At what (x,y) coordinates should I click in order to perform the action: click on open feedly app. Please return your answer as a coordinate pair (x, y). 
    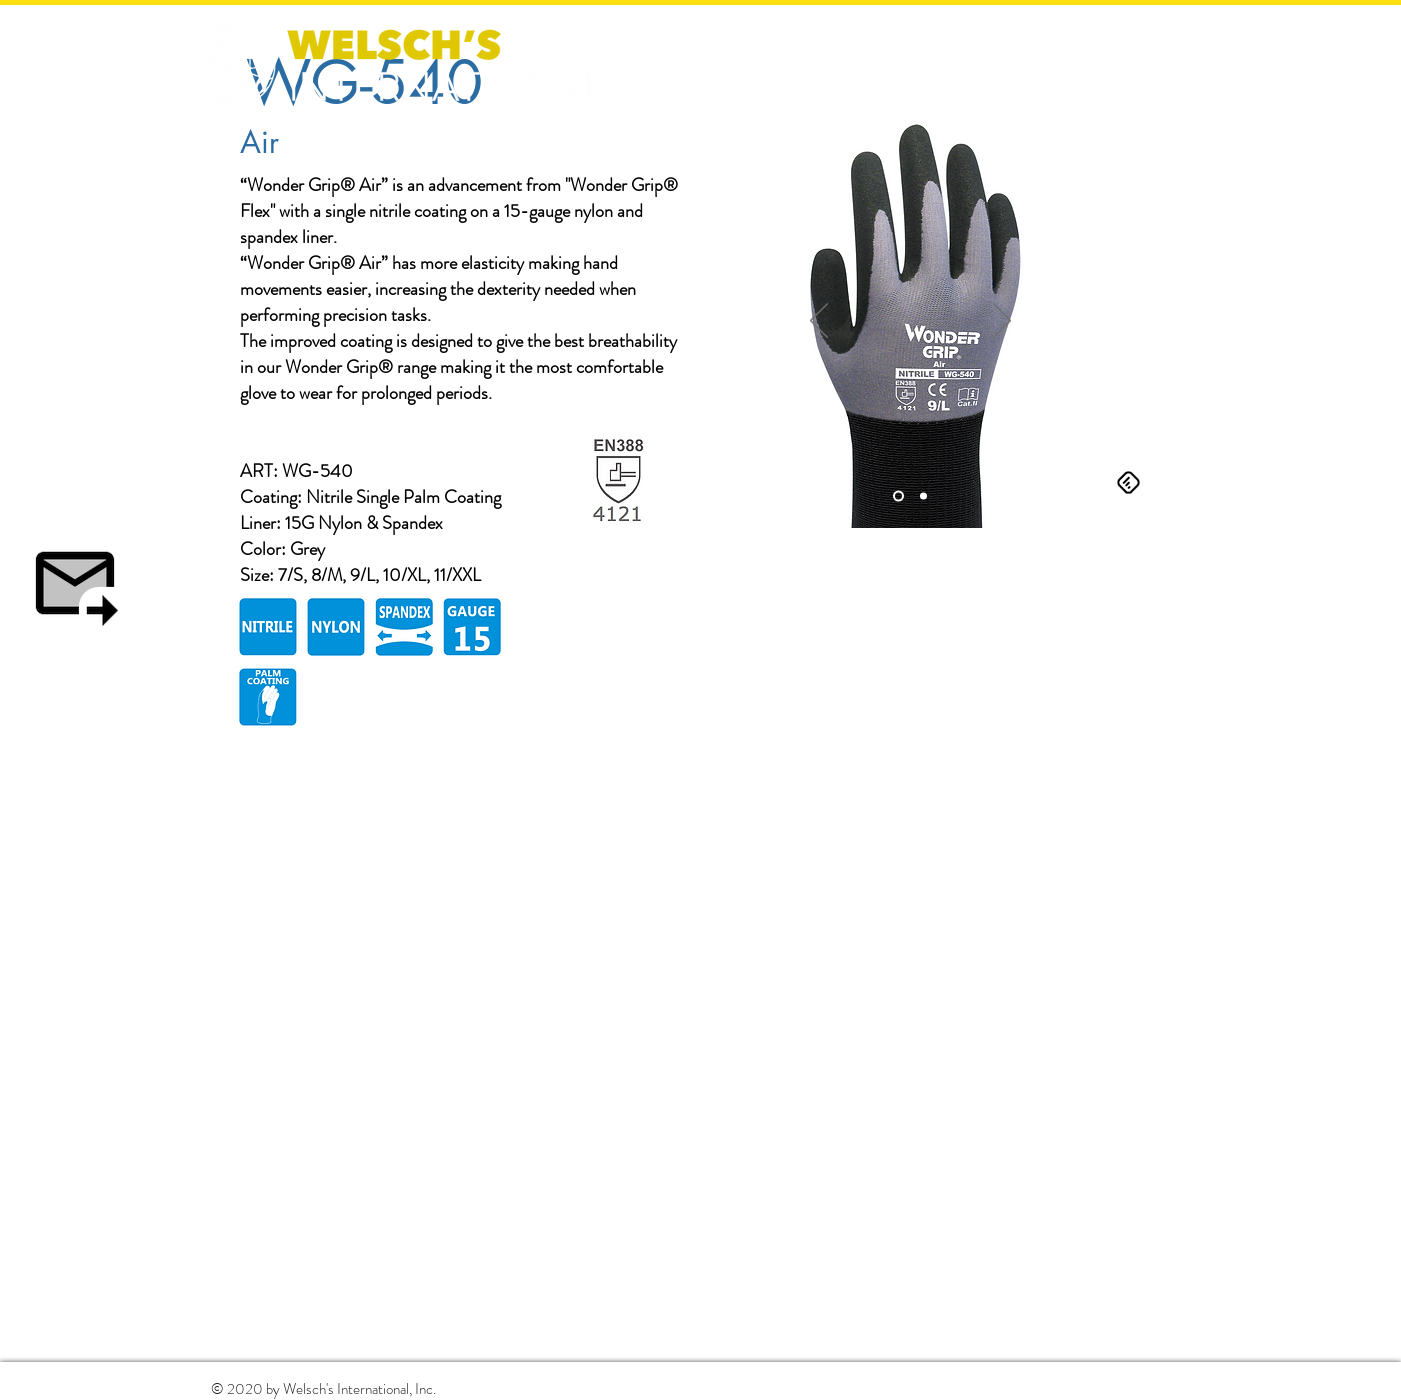
    Looking at the image, I should click on (1128, 482).